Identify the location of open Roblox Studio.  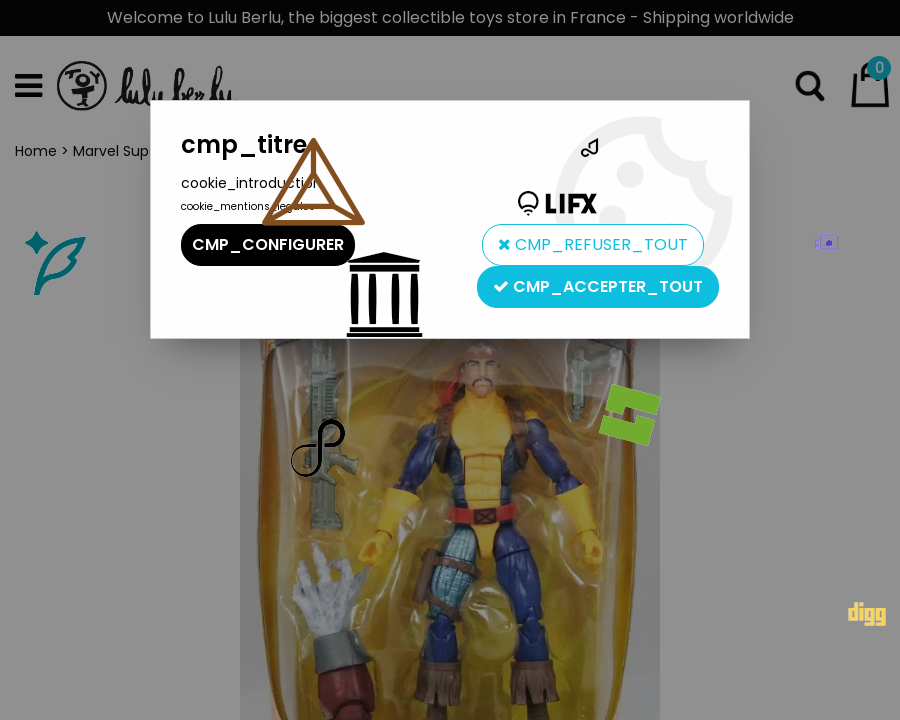
(630, 415).